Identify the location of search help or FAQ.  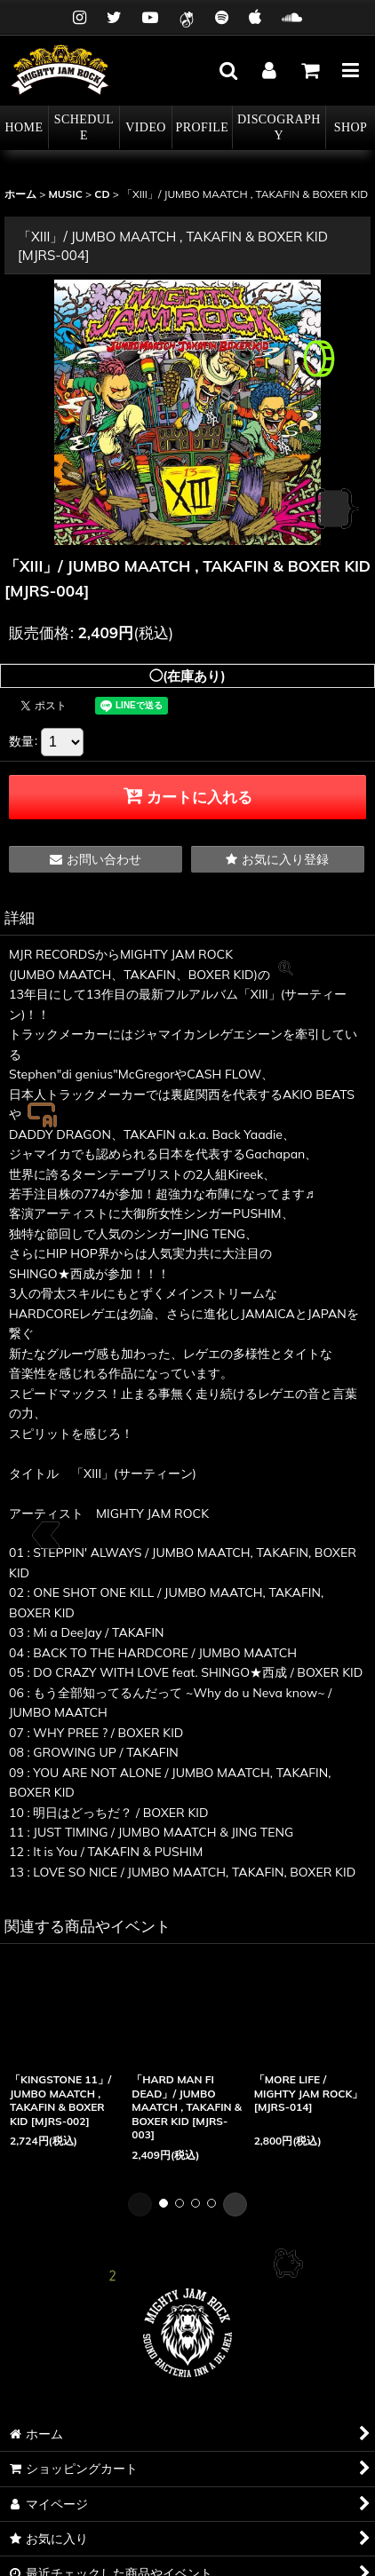
(285, 968).